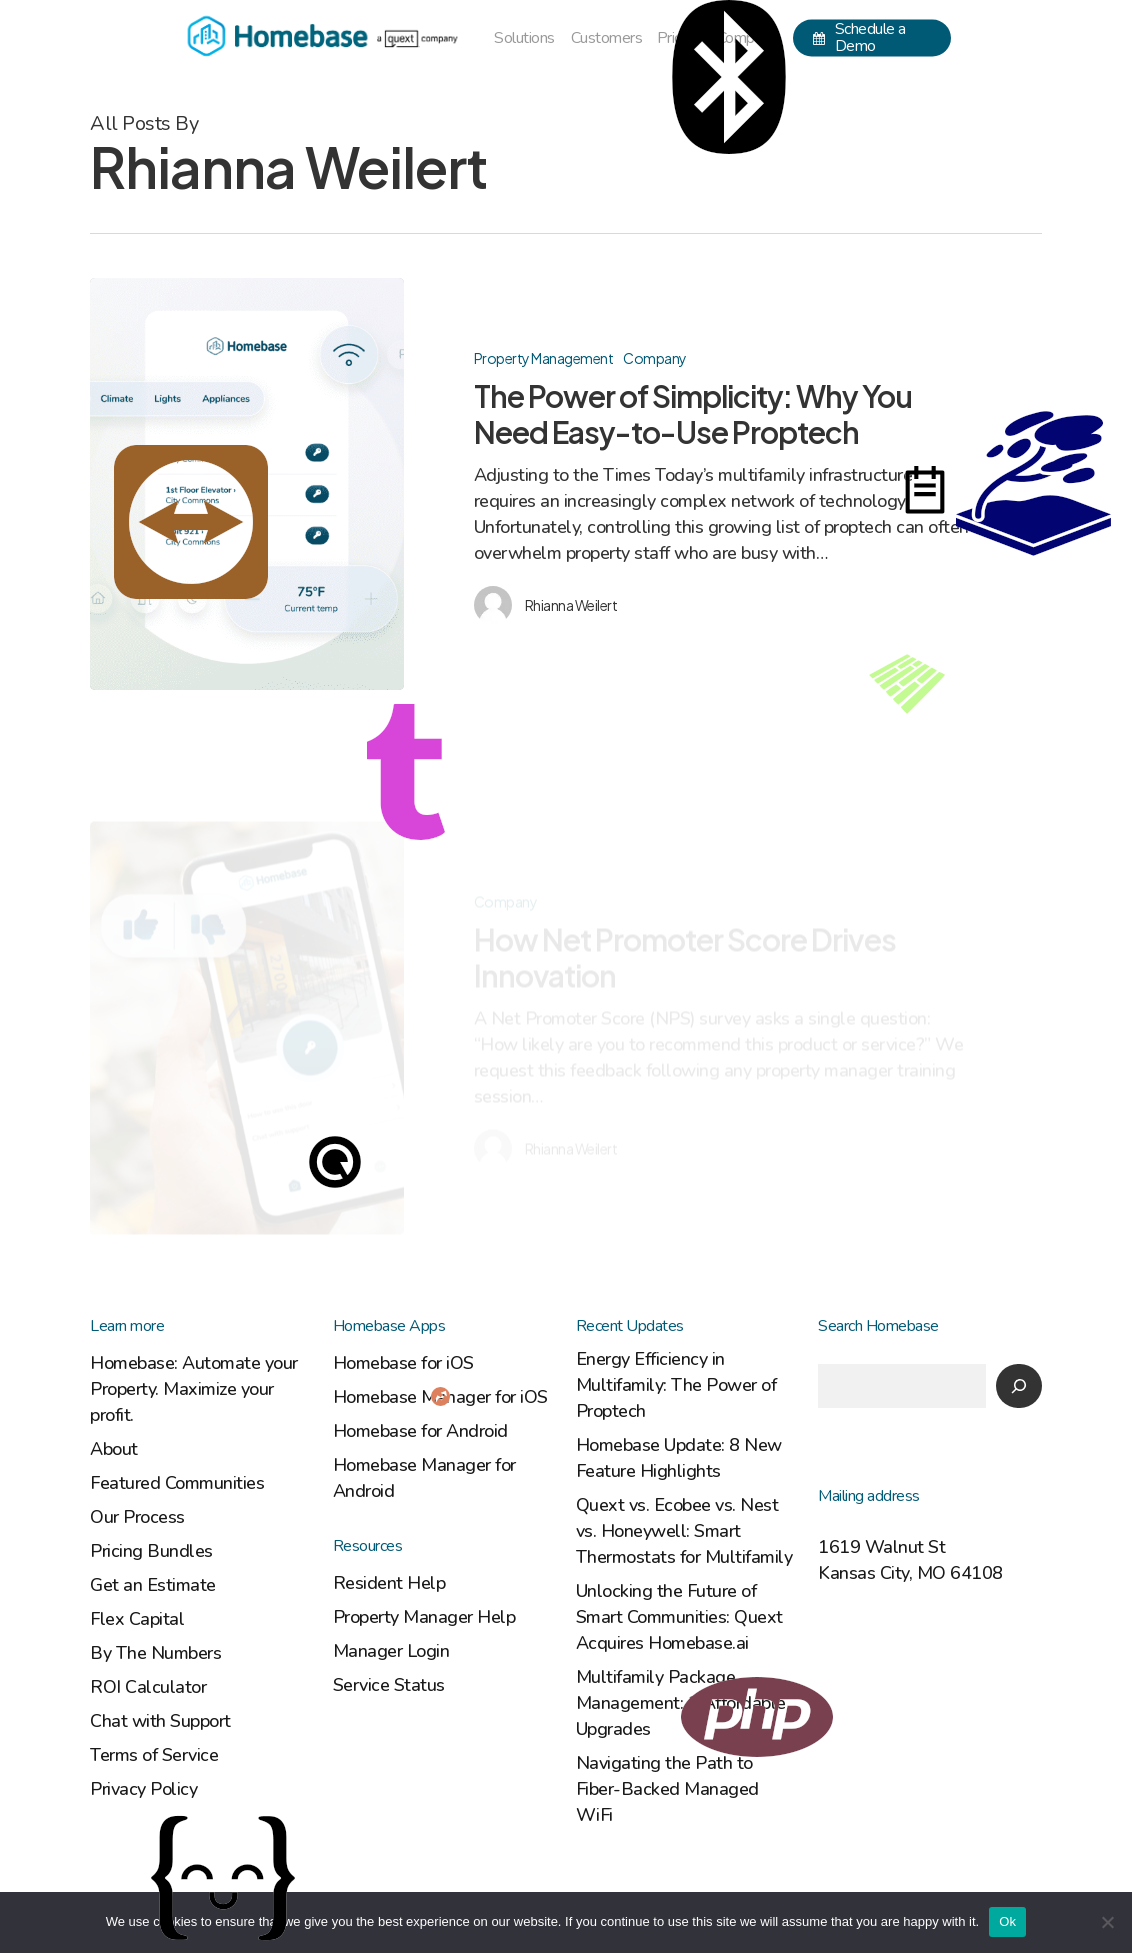 The image size is (1132, 1953). Describe the element at coordinates (223, 1878) in the screenshot. I see `visit exercism coding practice platform` at that location.